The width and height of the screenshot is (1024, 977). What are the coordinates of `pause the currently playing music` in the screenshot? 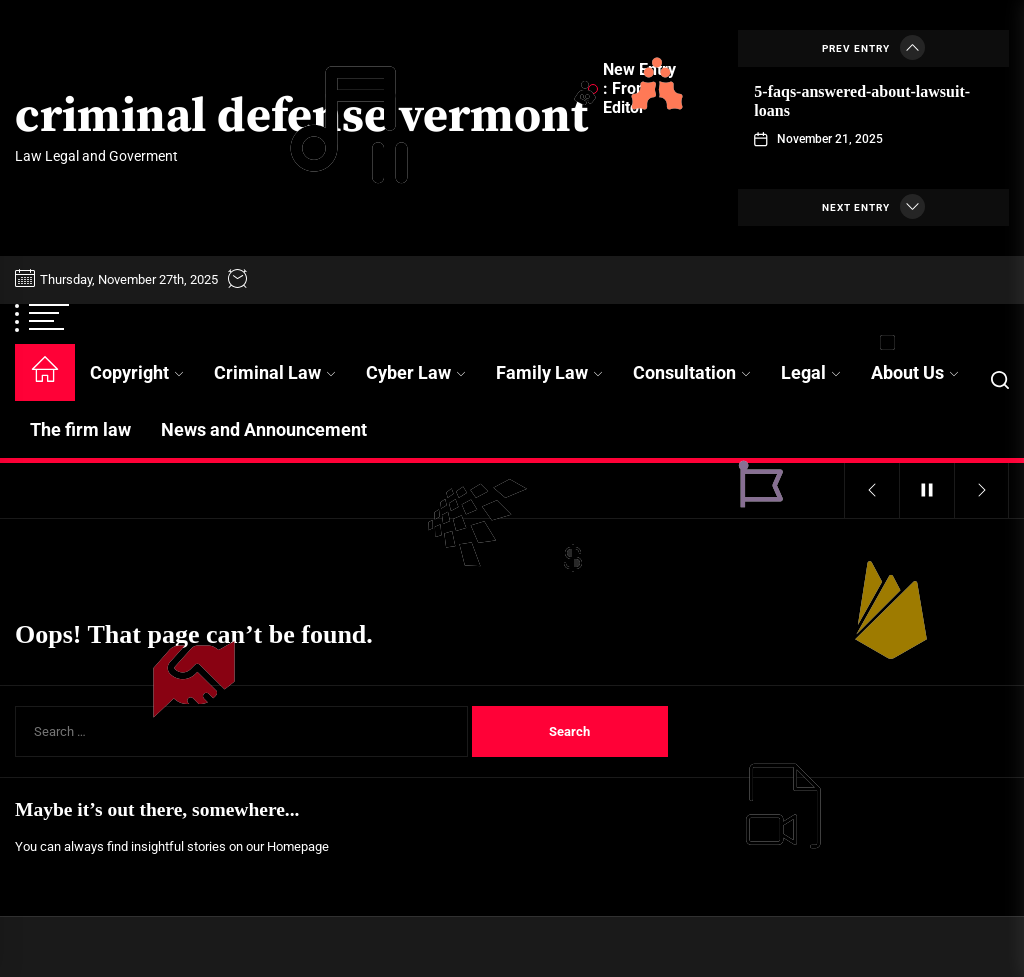 It's located at (349, 119).